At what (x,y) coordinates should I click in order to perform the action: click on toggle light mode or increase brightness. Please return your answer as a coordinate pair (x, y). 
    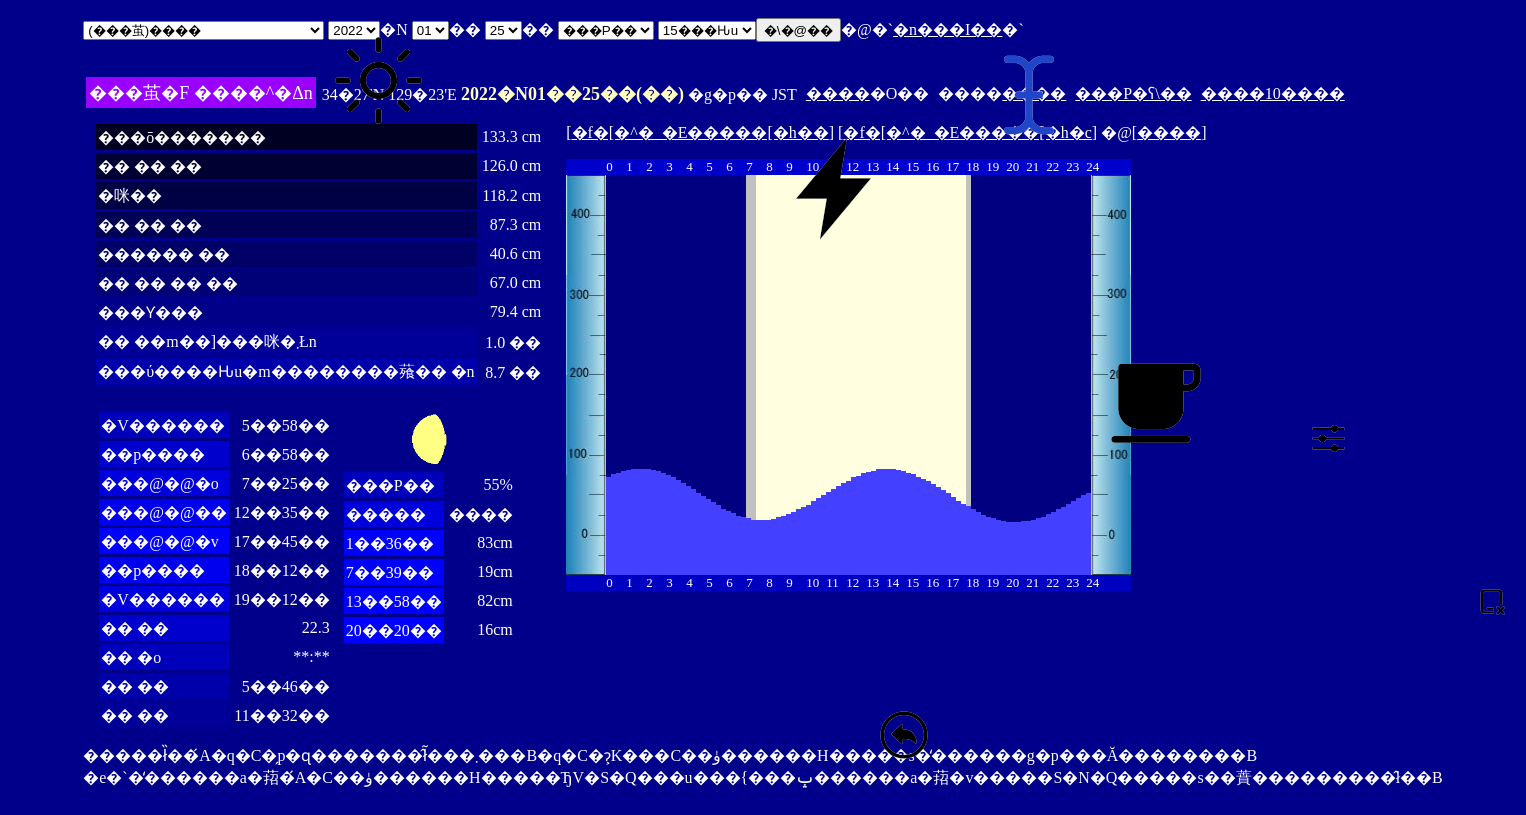
    Looking at the image, I should click on (378, 80).